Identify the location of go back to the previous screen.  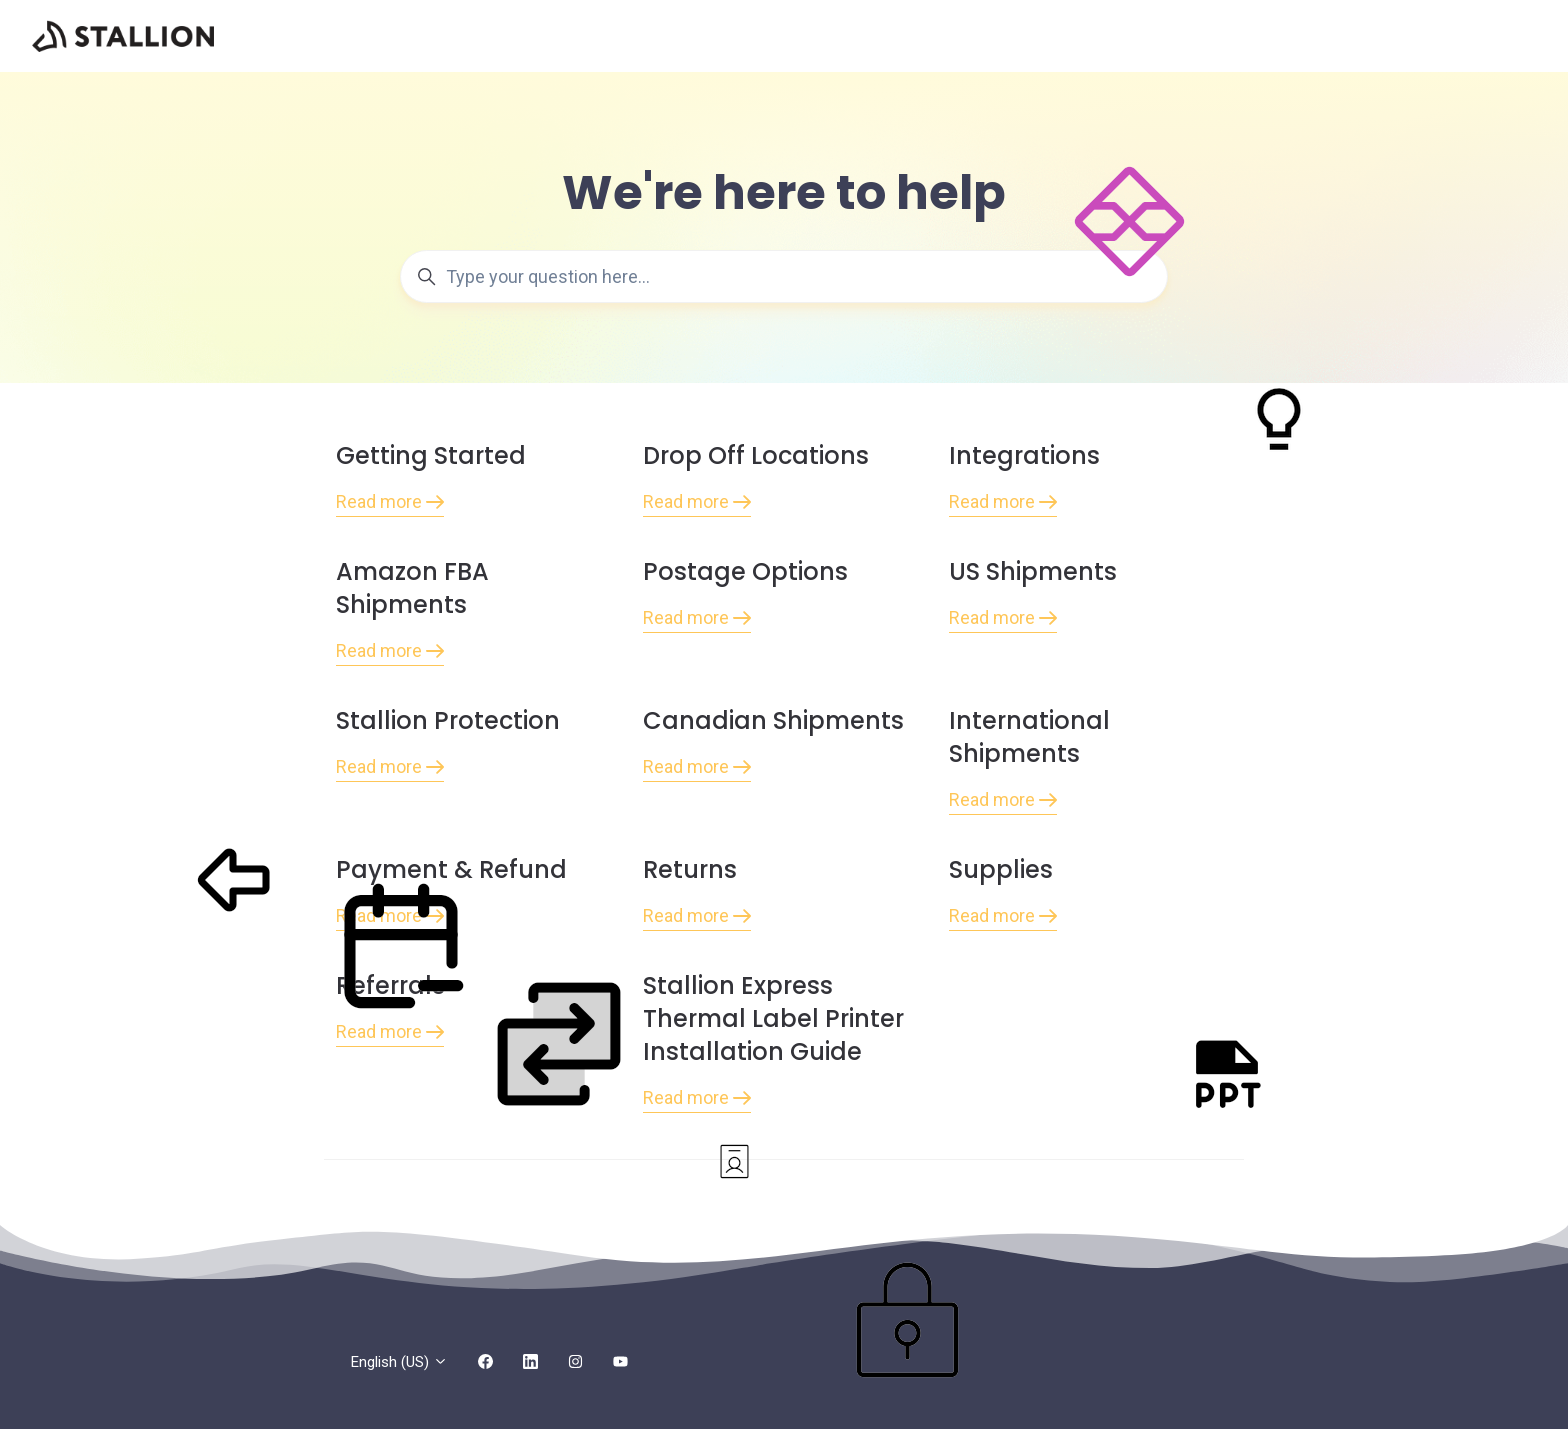
(233, 880).